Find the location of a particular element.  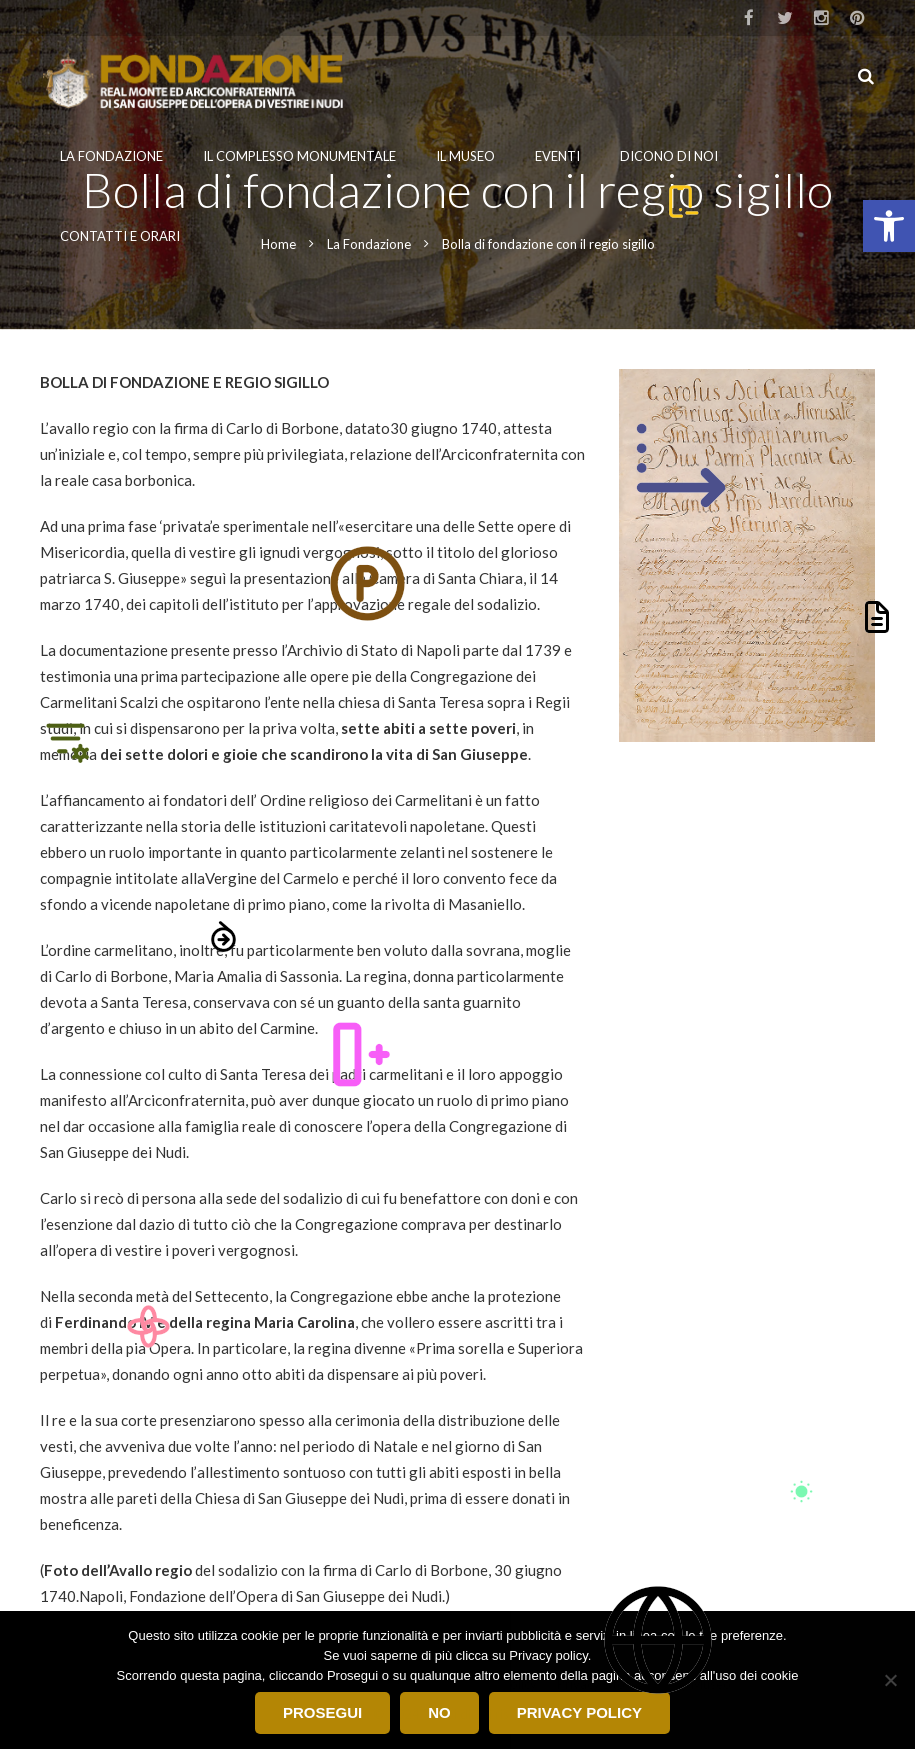

navigate to Doctrine PHP library documentation is located at coordinates (223, 936).